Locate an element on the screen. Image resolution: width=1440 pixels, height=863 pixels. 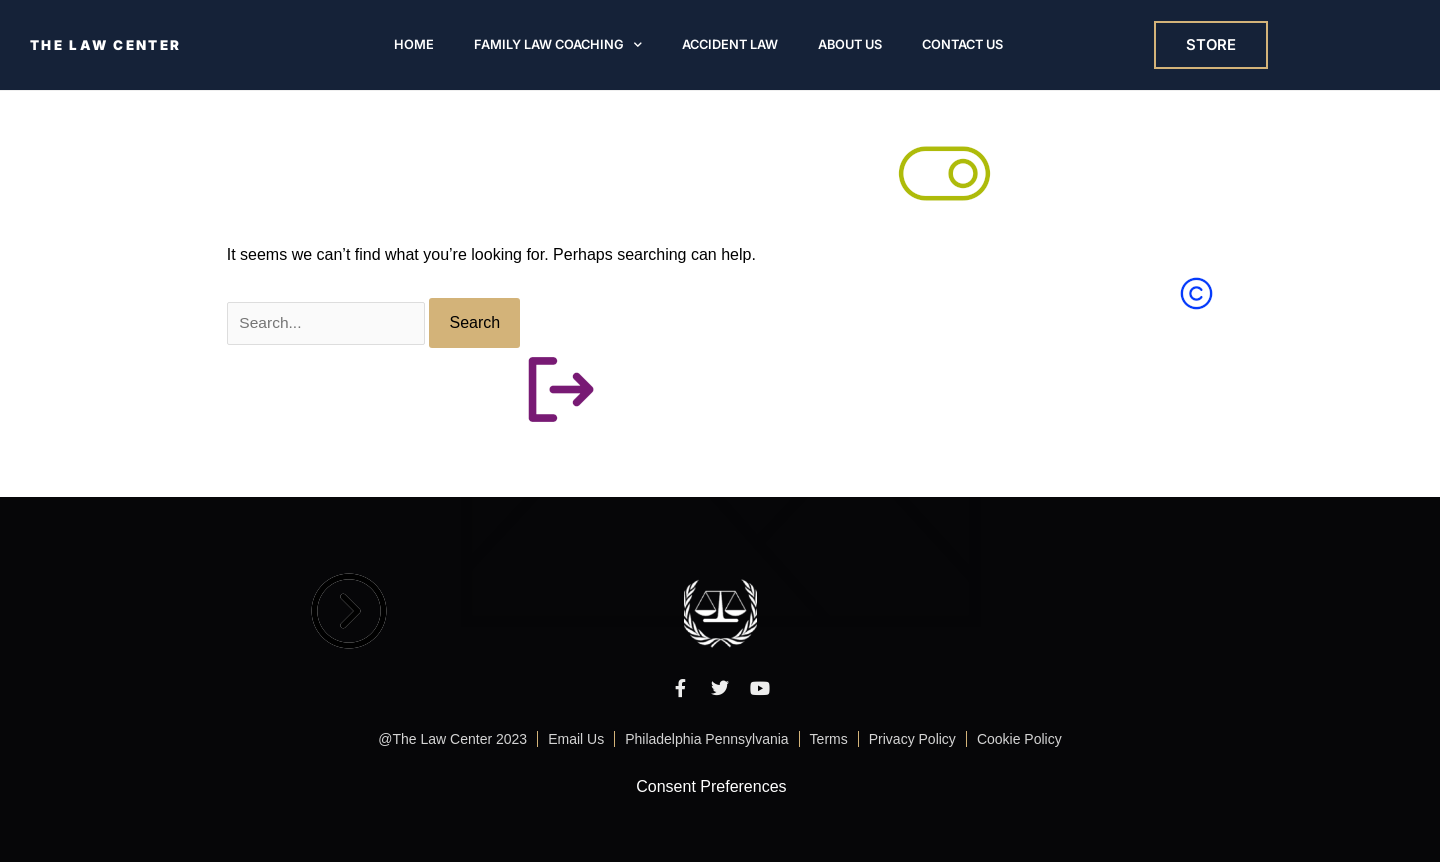
indicates copyrighted content is located at coordinates (1196, 293).